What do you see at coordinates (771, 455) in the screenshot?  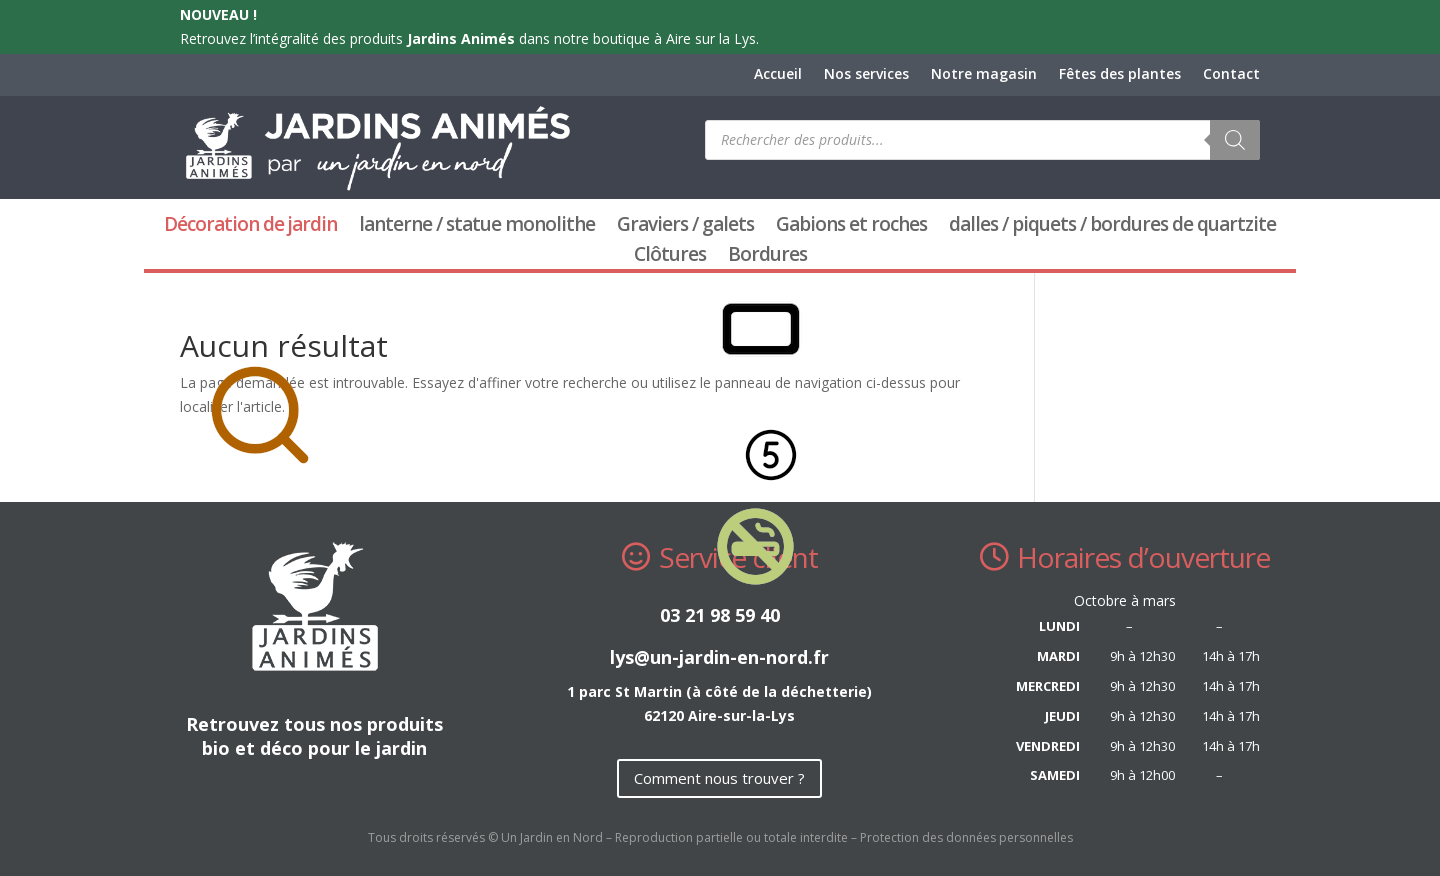 I see `indicates step 5 in a numbered process` at bounding box center [771, 455].